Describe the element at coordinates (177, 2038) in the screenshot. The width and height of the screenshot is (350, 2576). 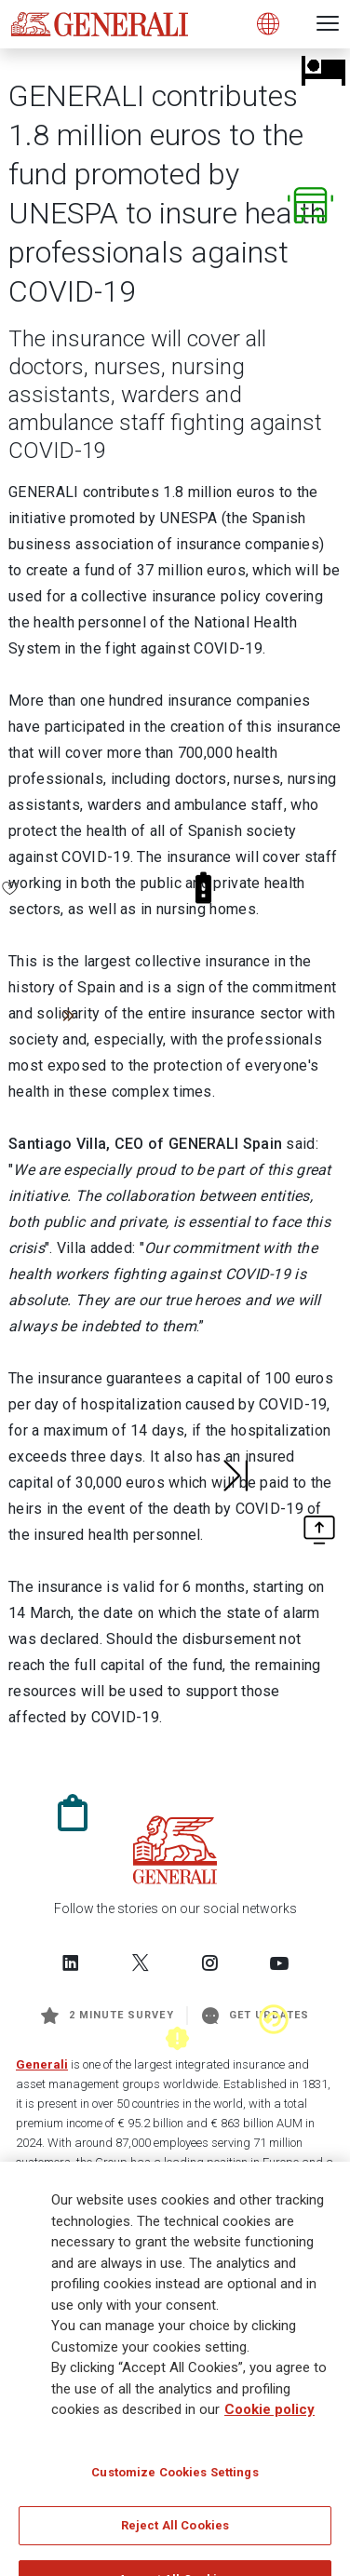
I see `indicates a warning or important alert` at that location.